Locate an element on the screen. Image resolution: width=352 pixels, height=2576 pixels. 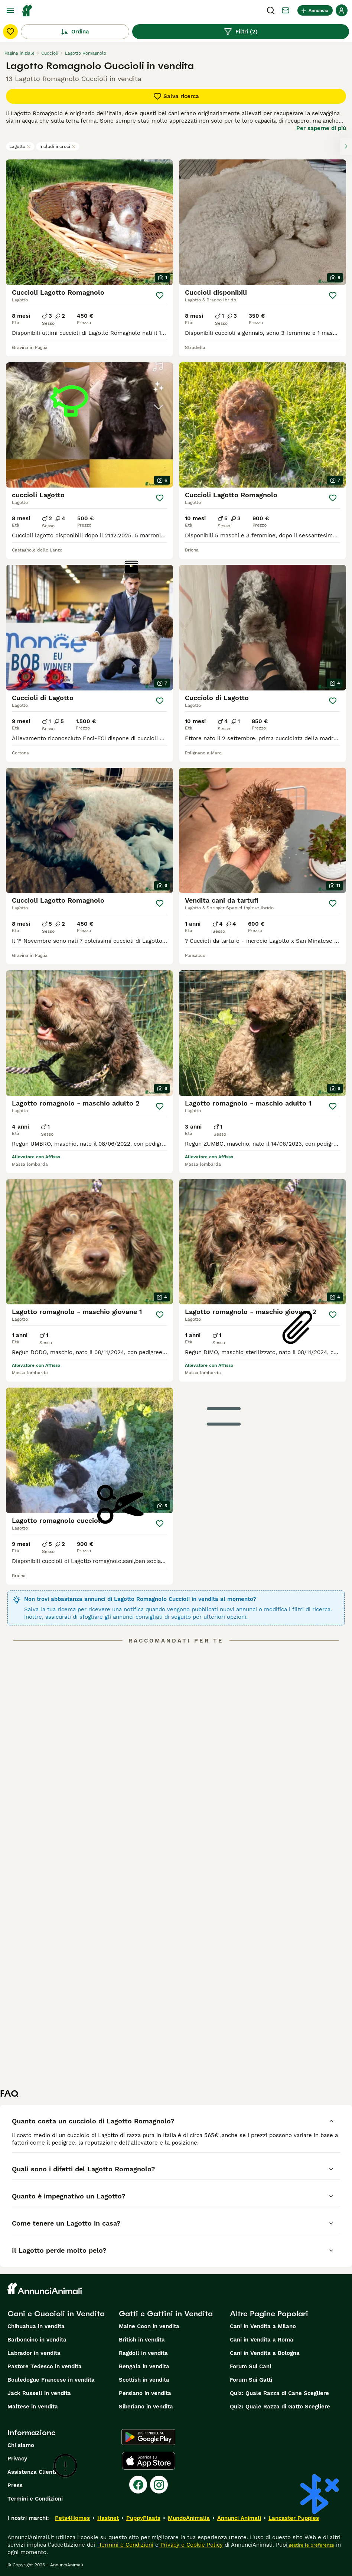
access your digital wallet is located at coordinates (131, 567).